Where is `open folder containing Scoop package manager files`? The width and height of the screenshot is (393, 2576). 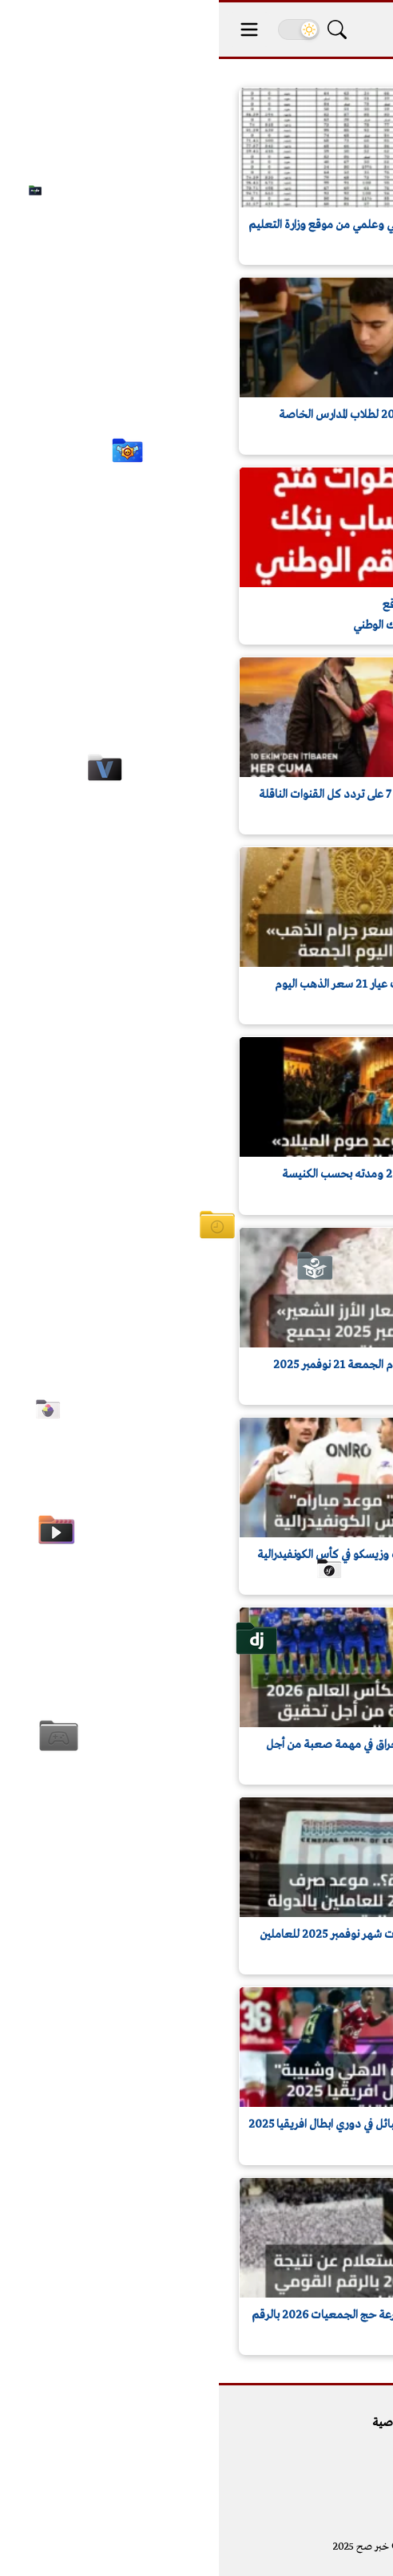
open folder containing Scoop package manager files is located at coordinates (48, 1410).